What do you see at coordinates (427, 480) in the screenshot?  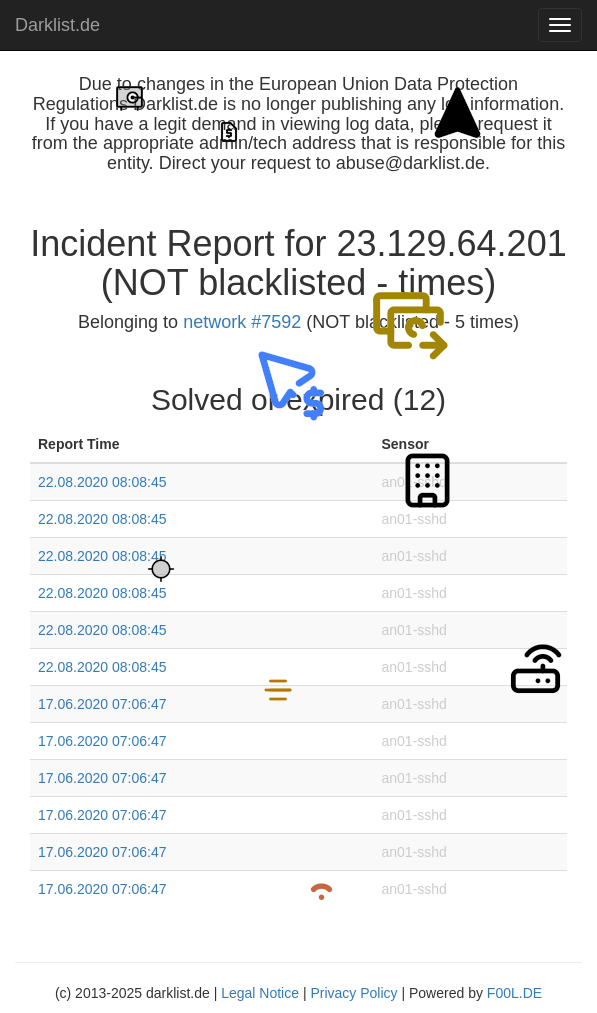 I see `view office or business location` at bounding box center [427, 480].